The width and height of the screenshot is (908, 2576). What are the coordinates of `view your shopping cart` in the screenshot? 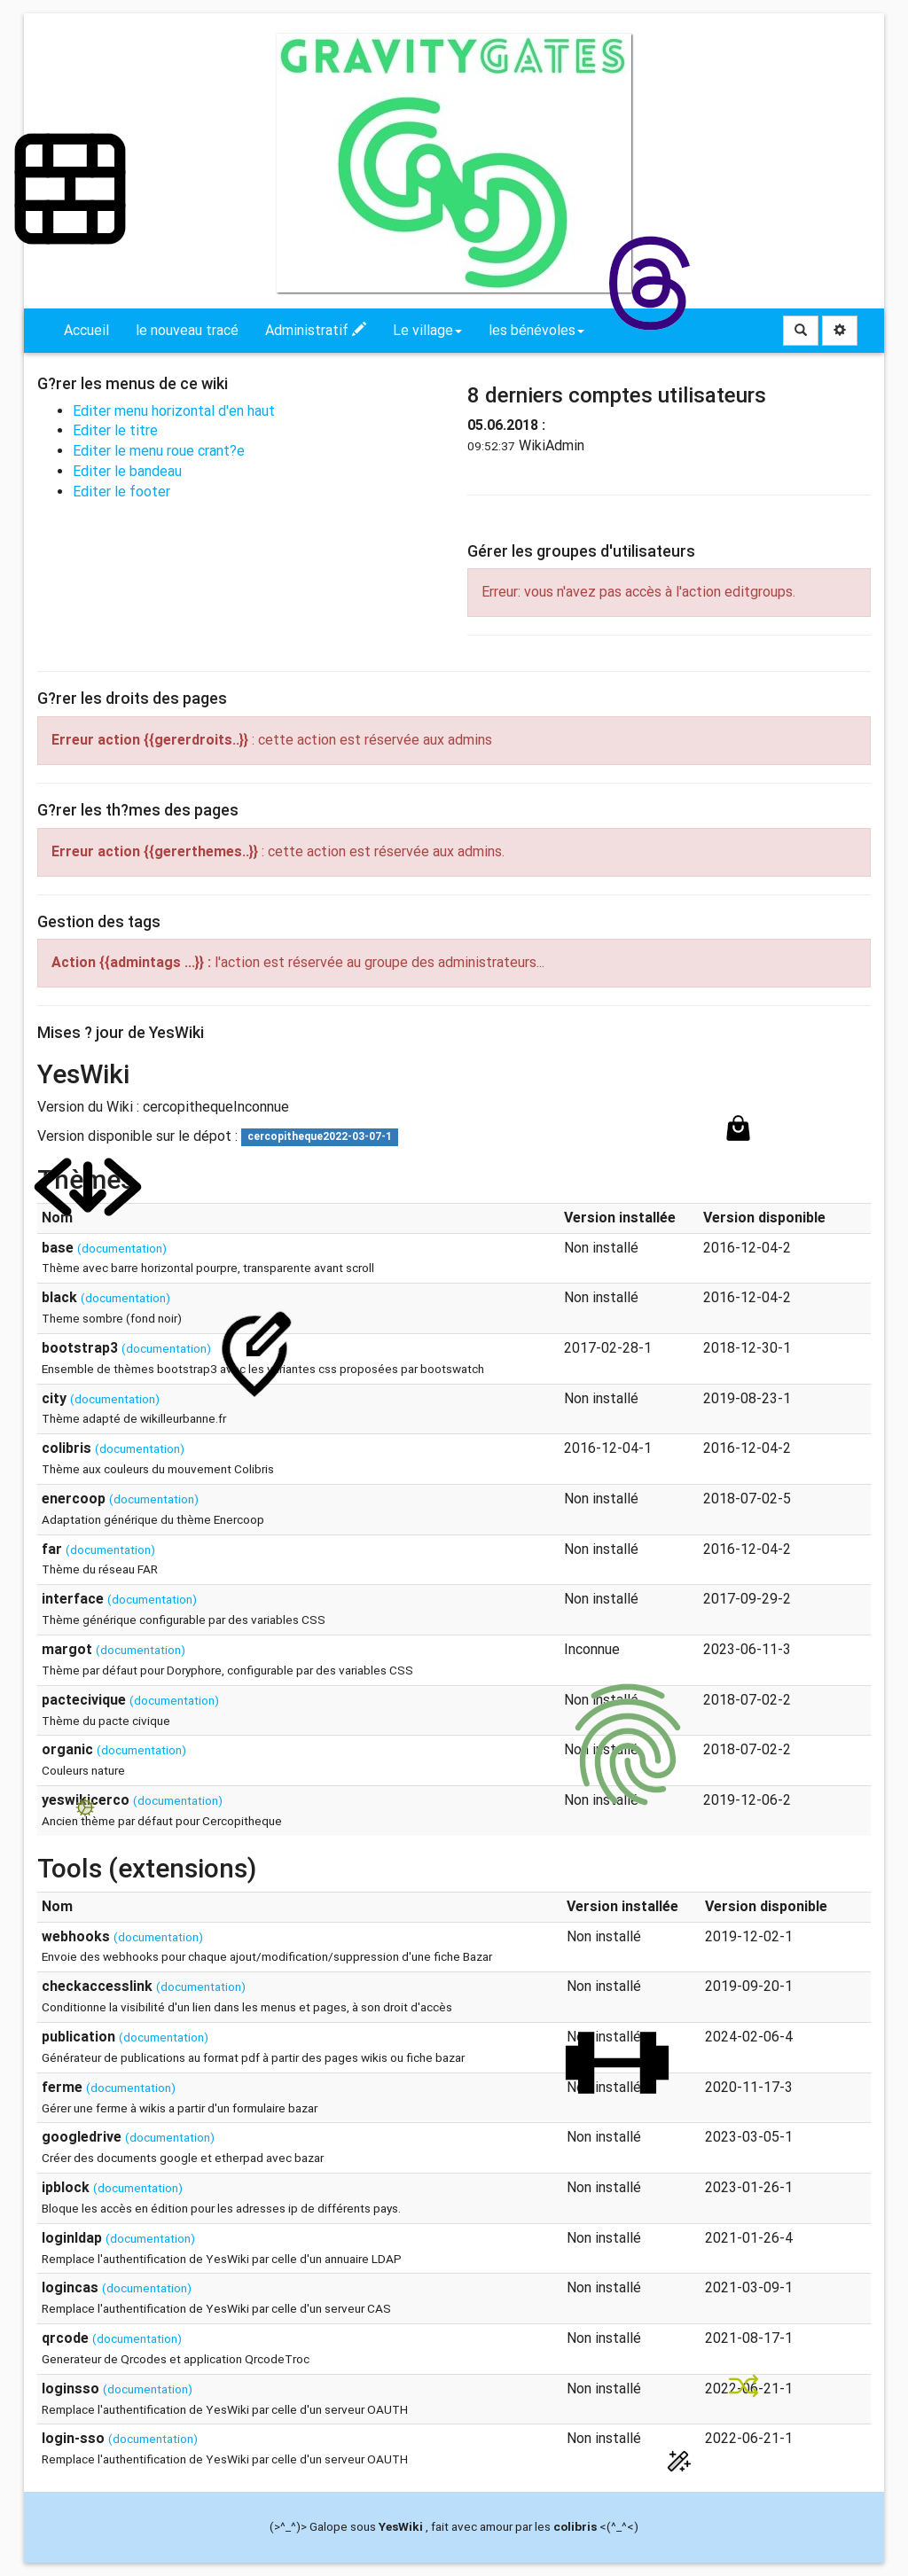 It's located at (738, 1128).